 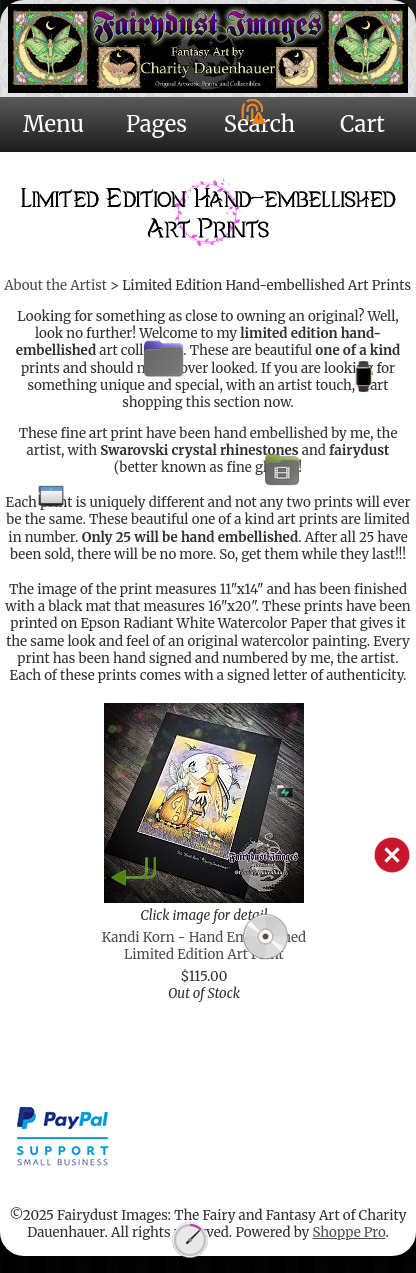 I want to click on open folder to view contents, so click(x=163, y=358).